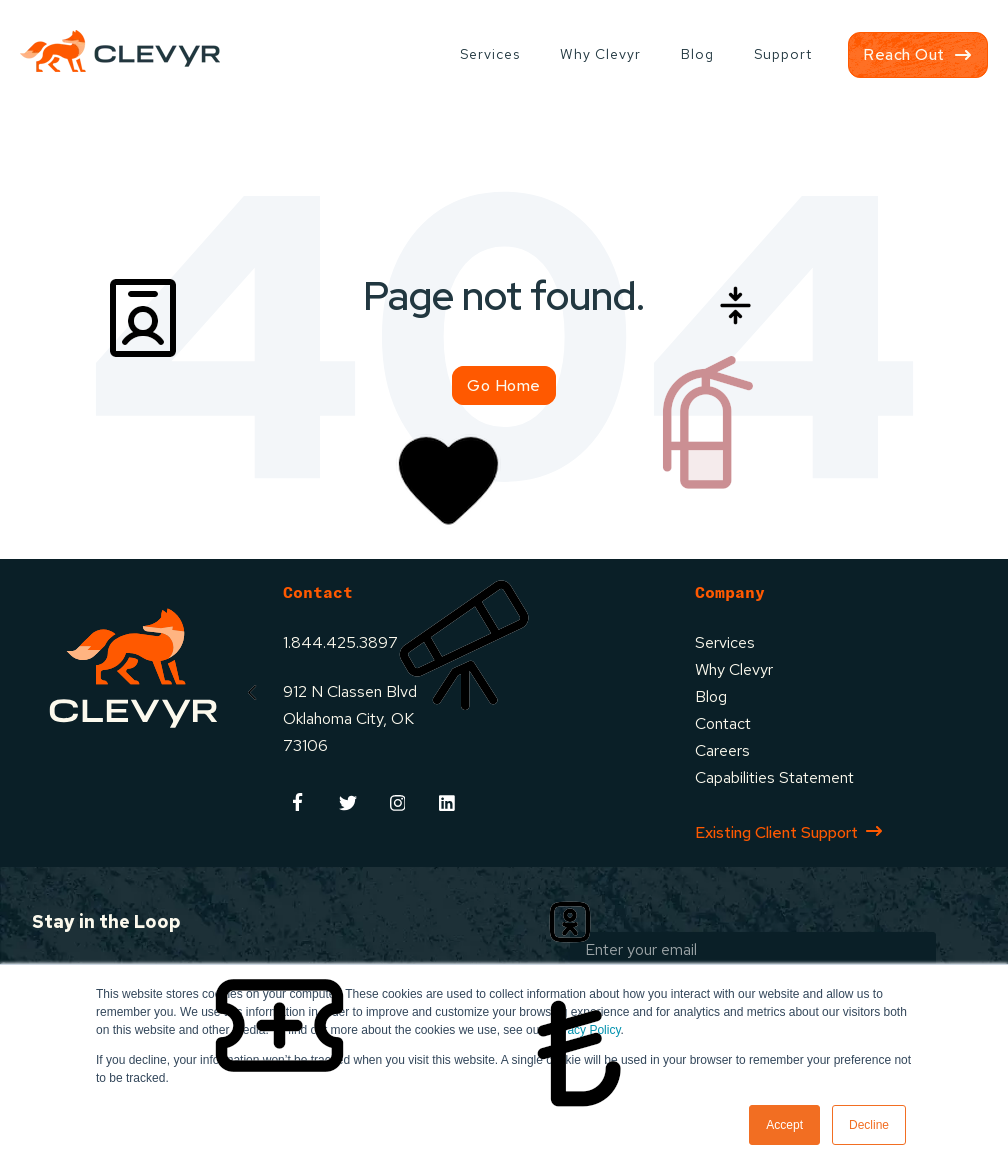  What do you see at coordinates (570, 922) in the screenshot?
I see `open ok.ru social network` at bounding box center [570, 922].